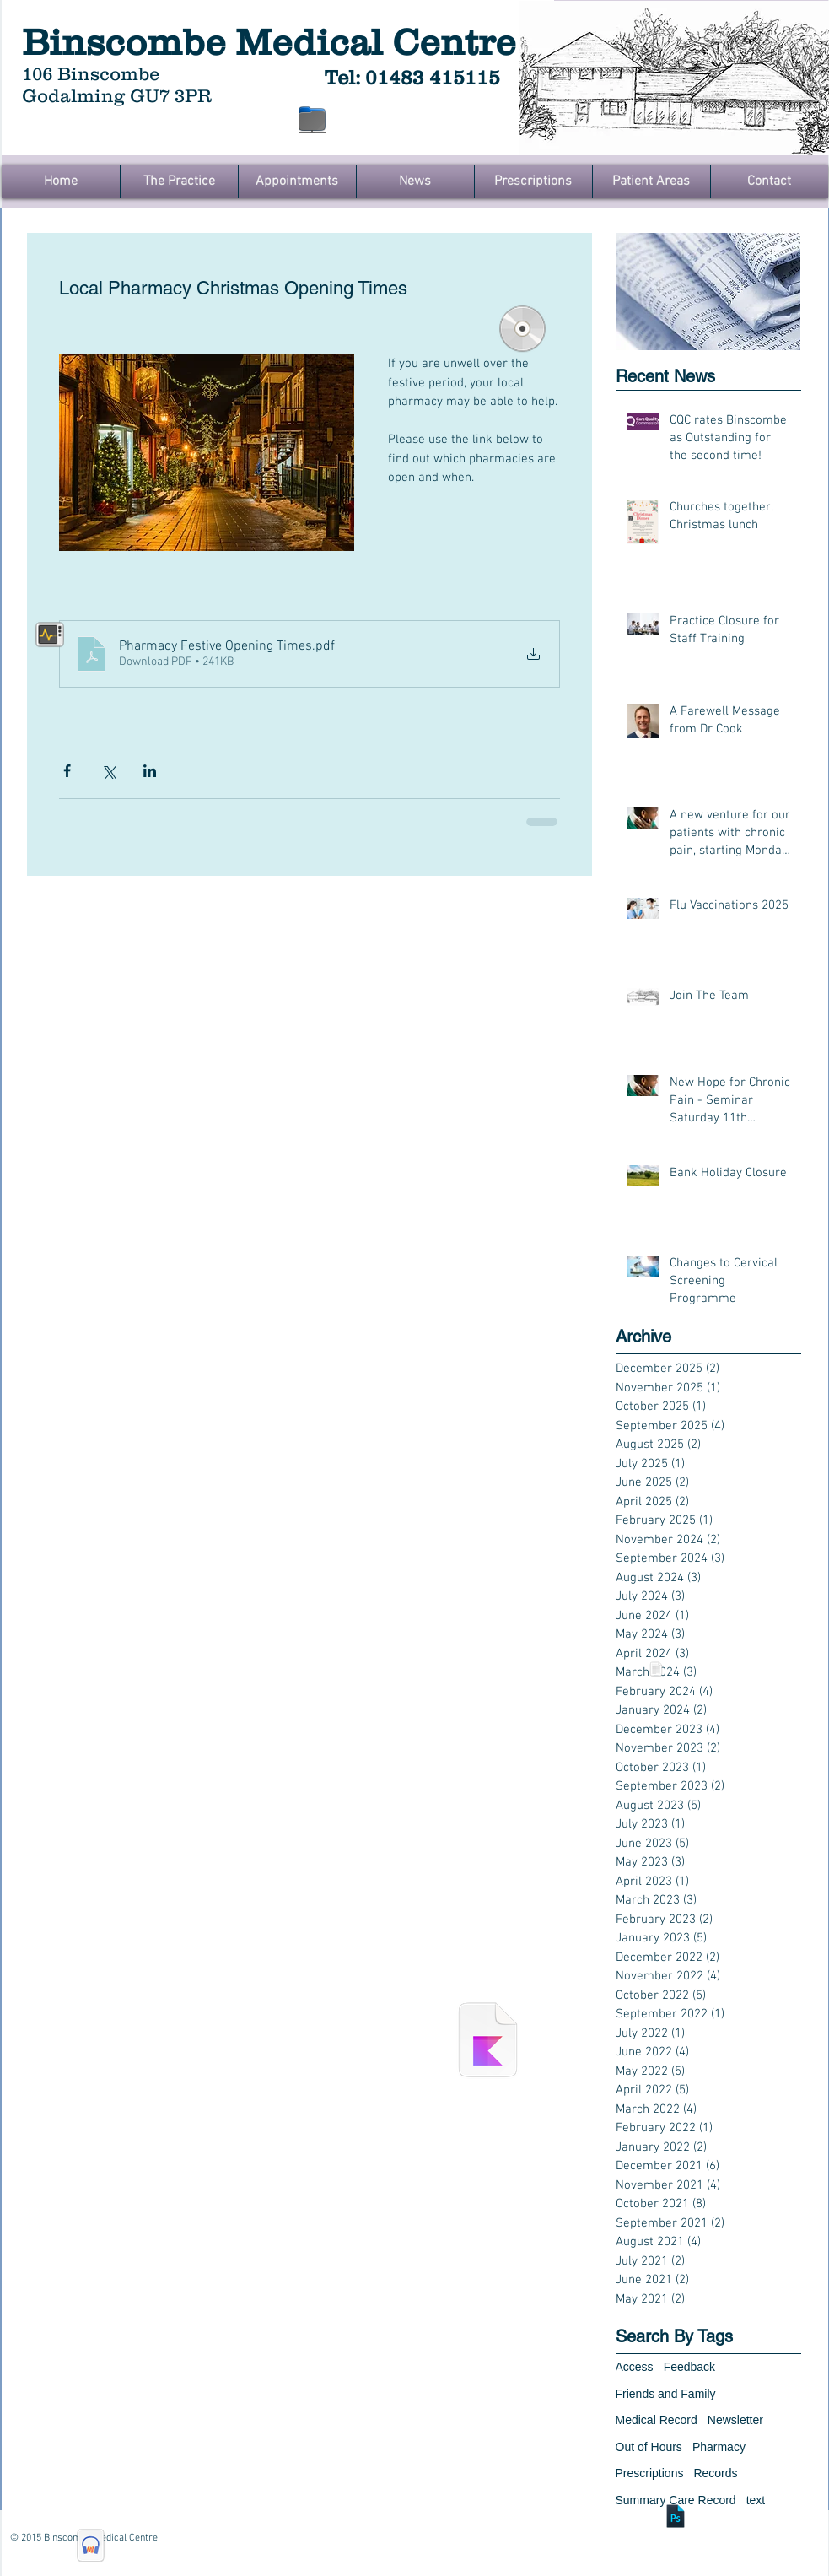 The height and width of the screenshot is (2576, 829). I want to click on a kotlin source code file, so click(487, 2039).